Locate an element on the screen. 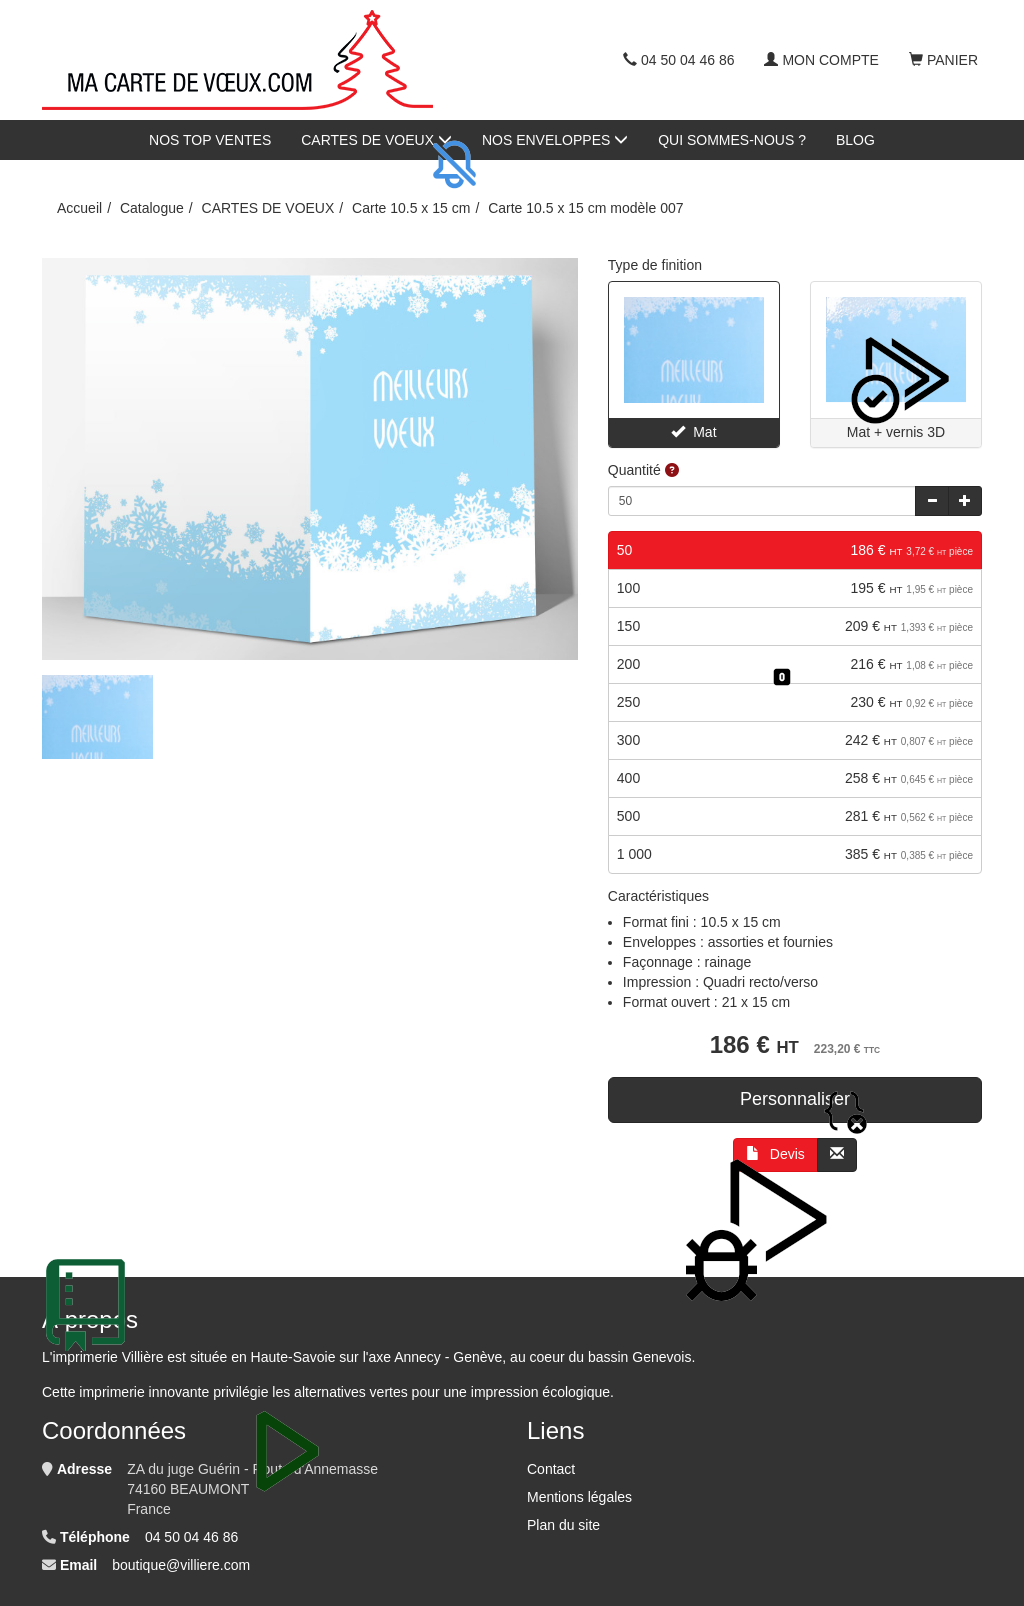 The image size is (1024, 1606). indicates zero items or empty count is located at coordinates (782, 677).